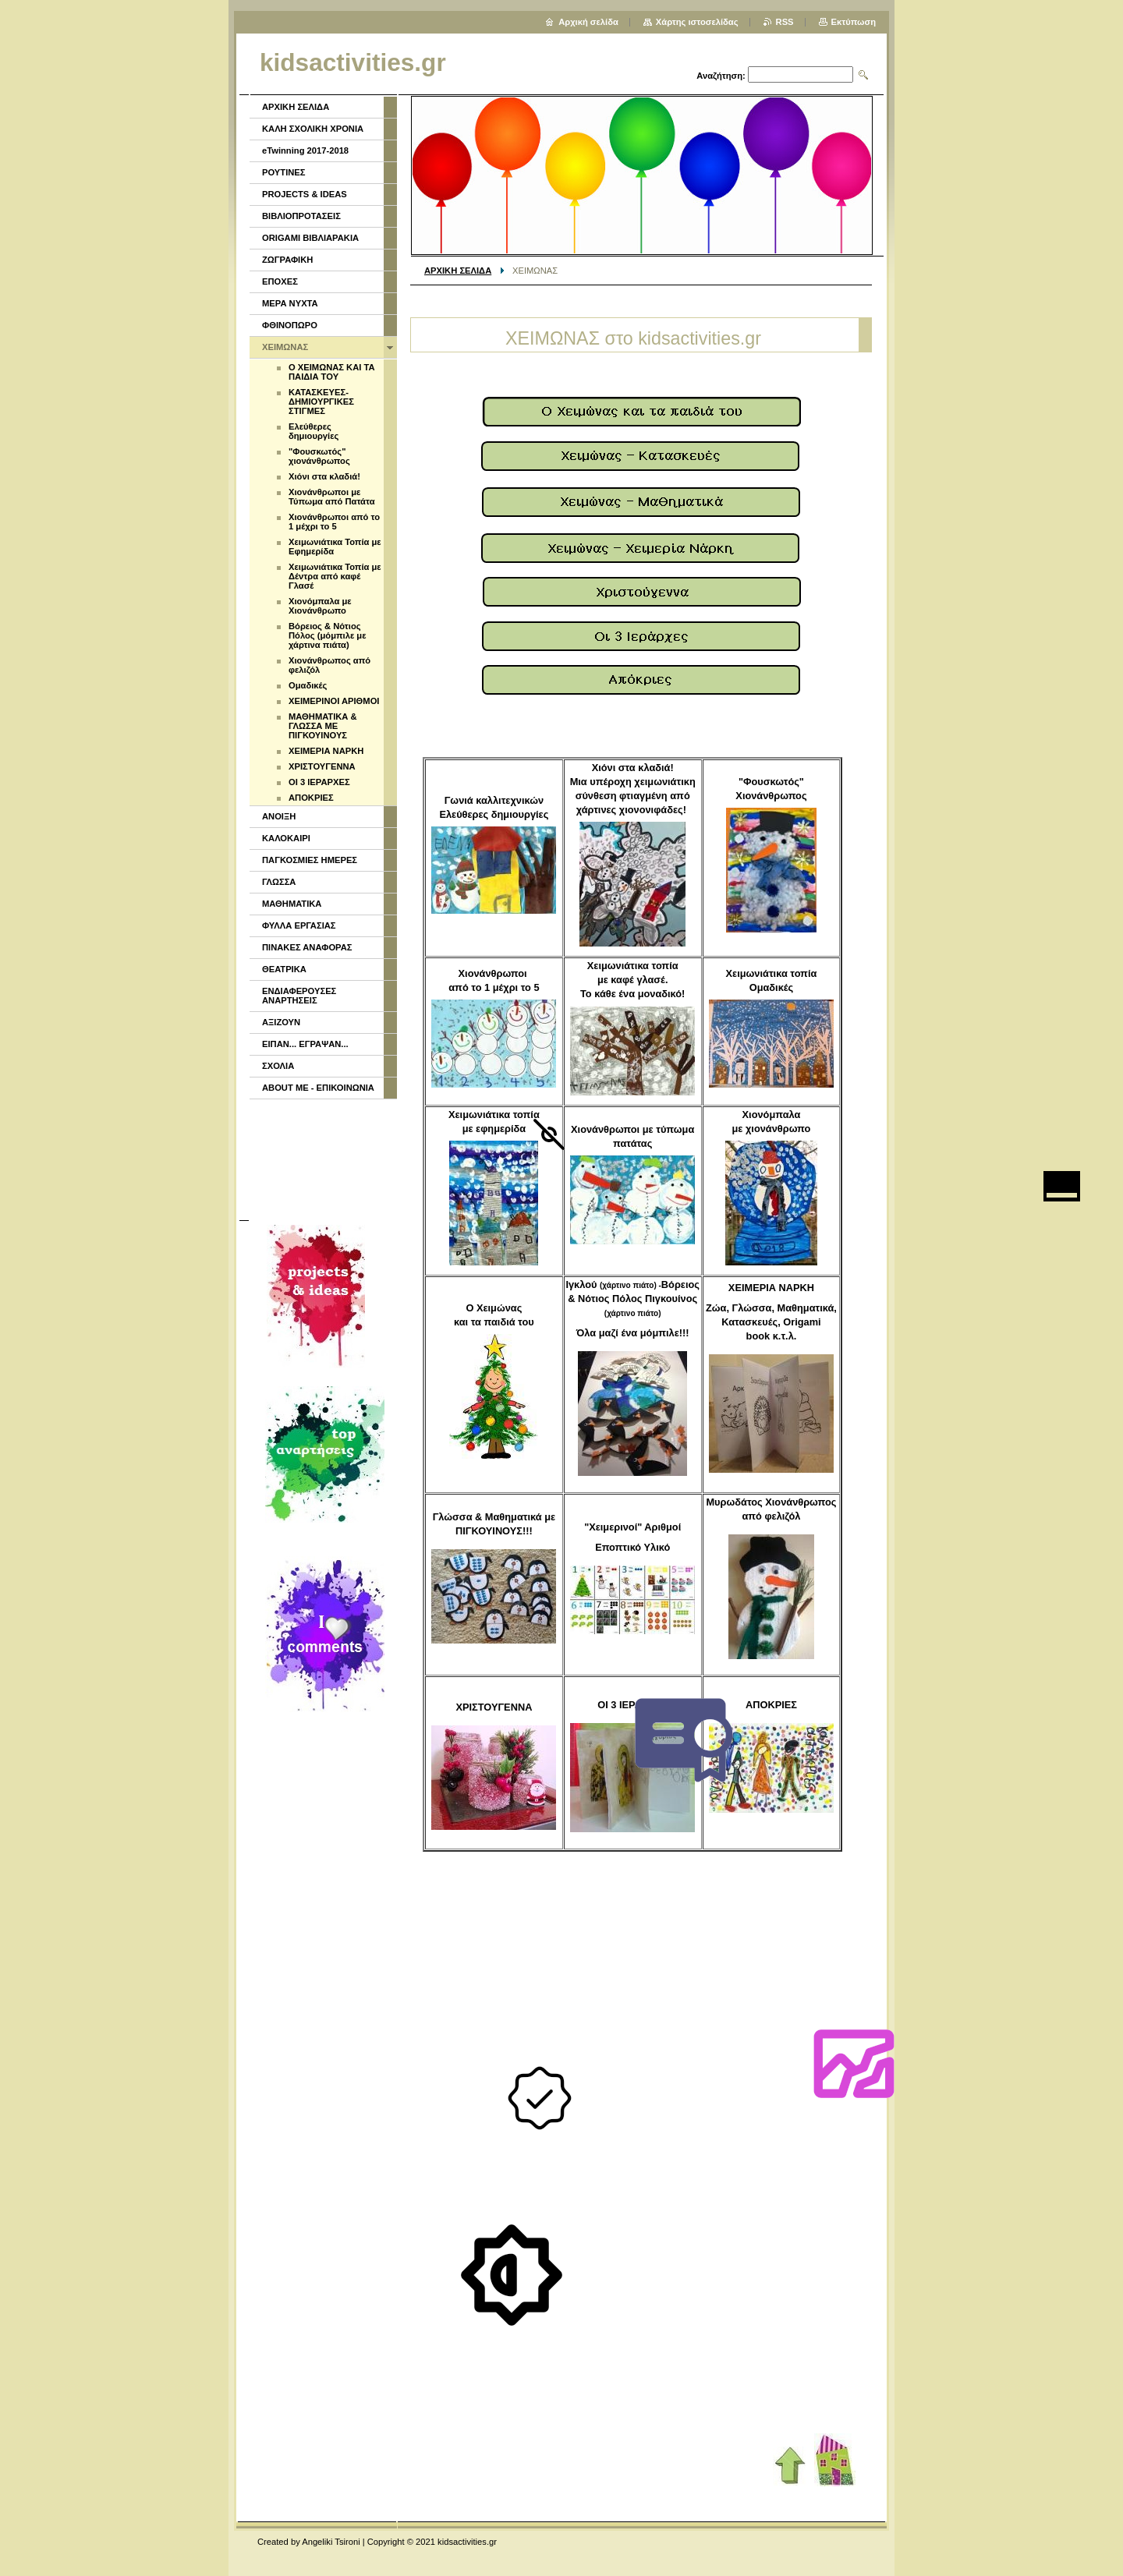 This screenshot has width=1123, height=2576. I want to click on access call-to-action banner or overlay, so click(1061, 1186).